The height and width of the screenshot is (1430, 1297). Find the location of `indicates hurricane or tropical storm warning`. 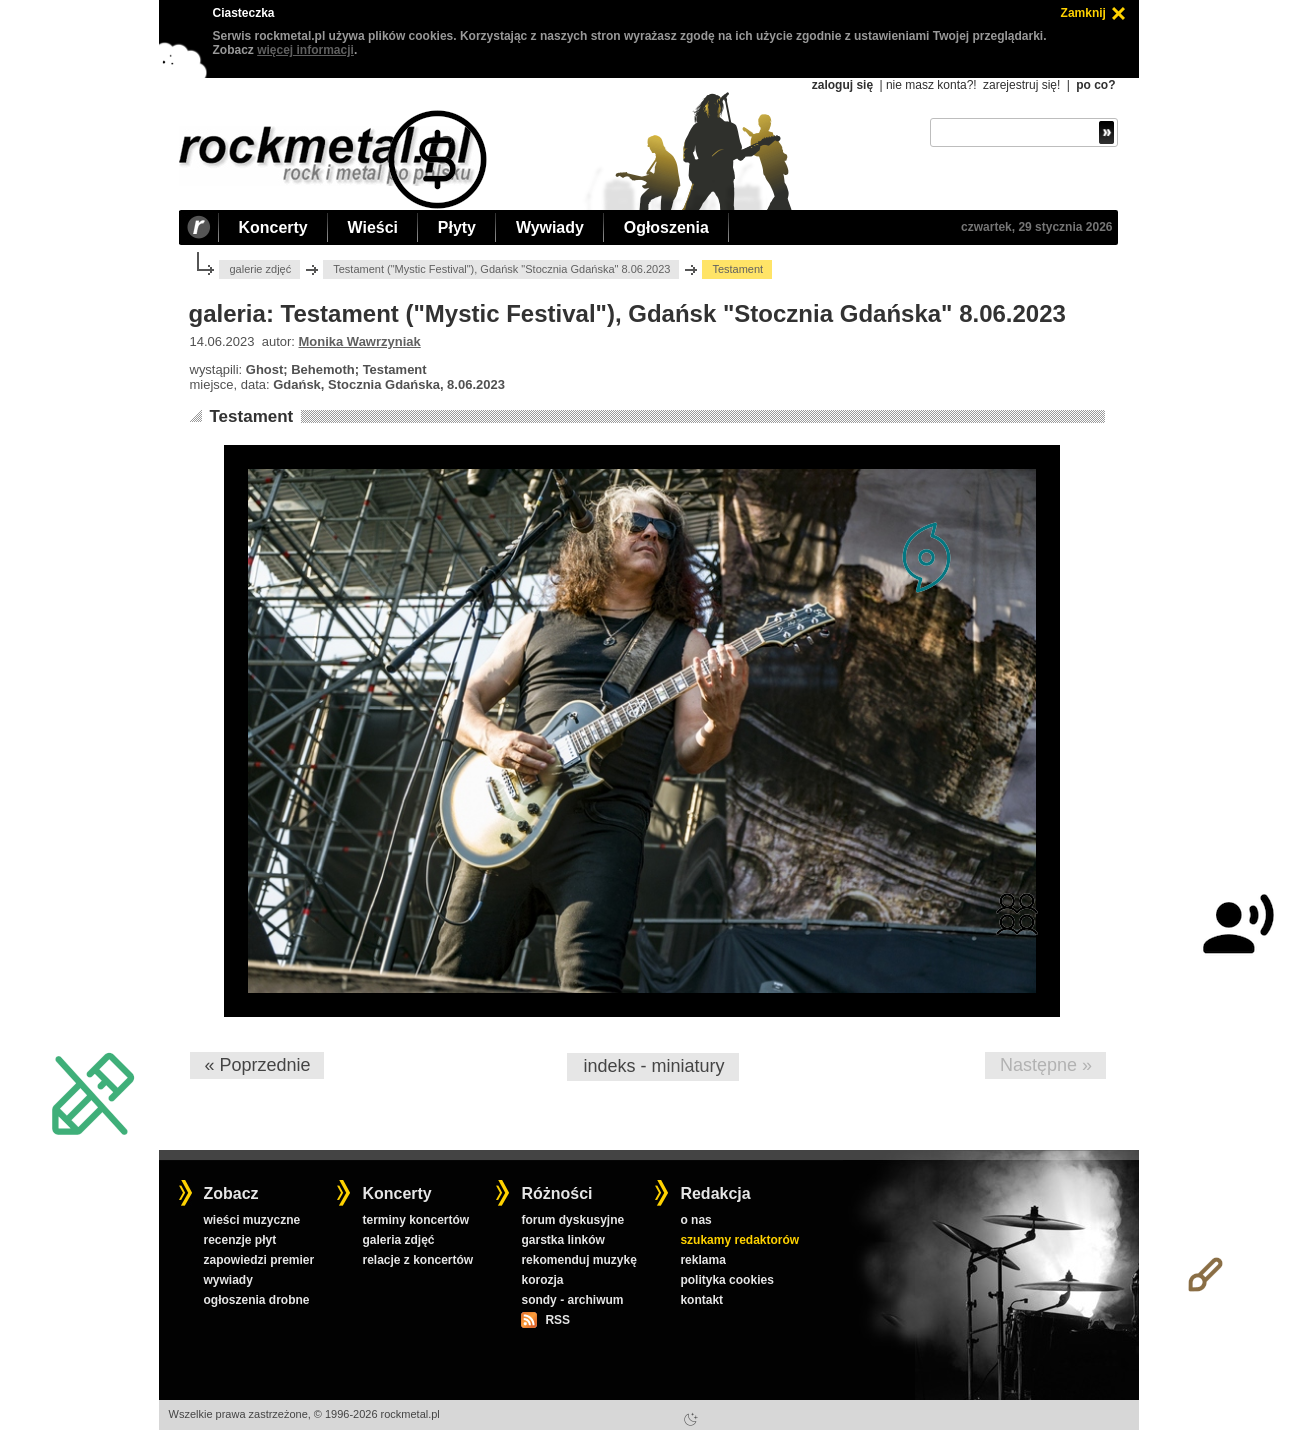

indicates hurricane or tropical storm warning is located at coordinates (926, 557).